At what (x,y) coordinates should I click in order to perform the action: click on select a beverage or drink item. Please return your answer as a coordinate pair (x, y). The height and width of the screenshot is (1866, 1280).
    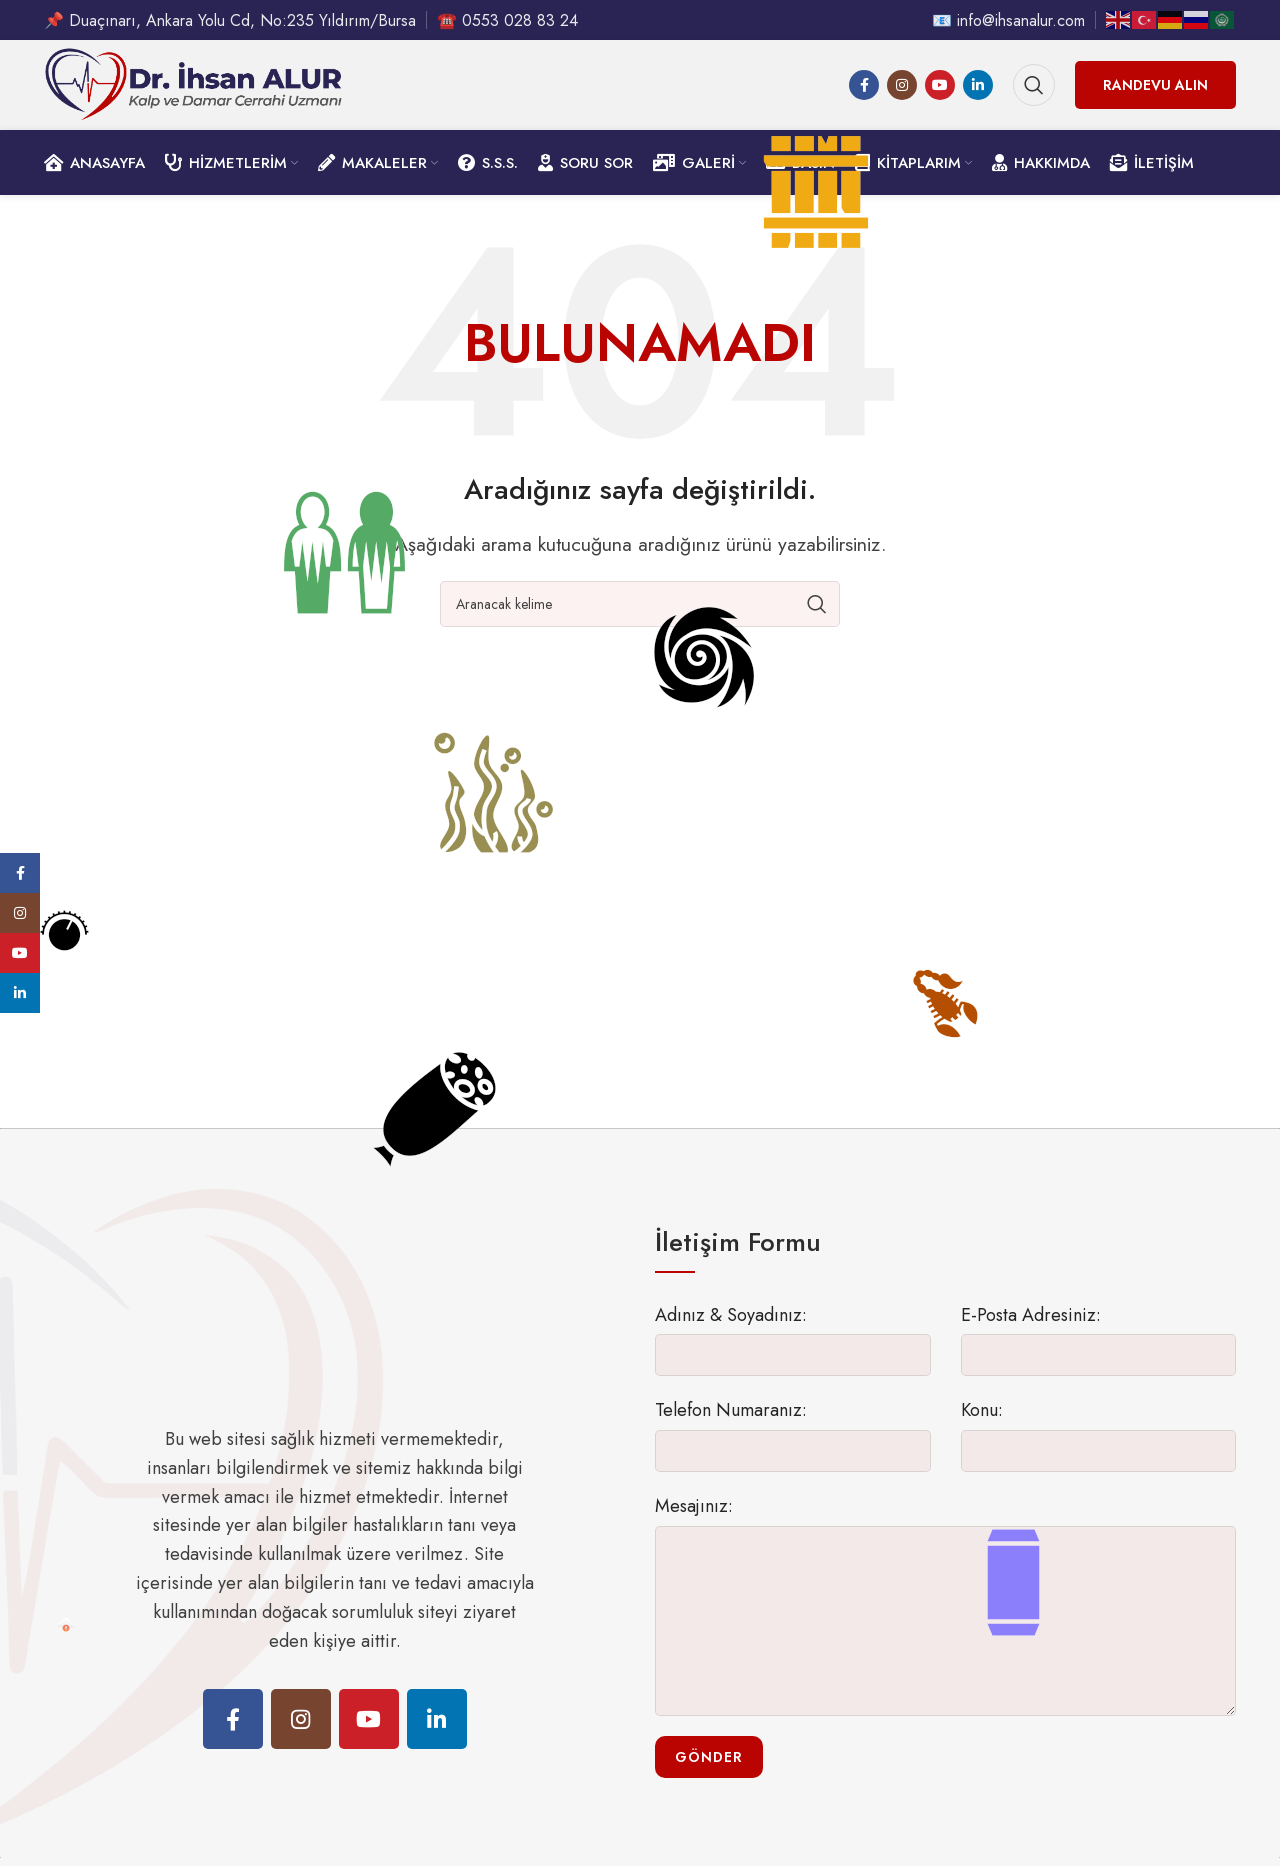
    Looking at the image, I should click on (1013, 1582).